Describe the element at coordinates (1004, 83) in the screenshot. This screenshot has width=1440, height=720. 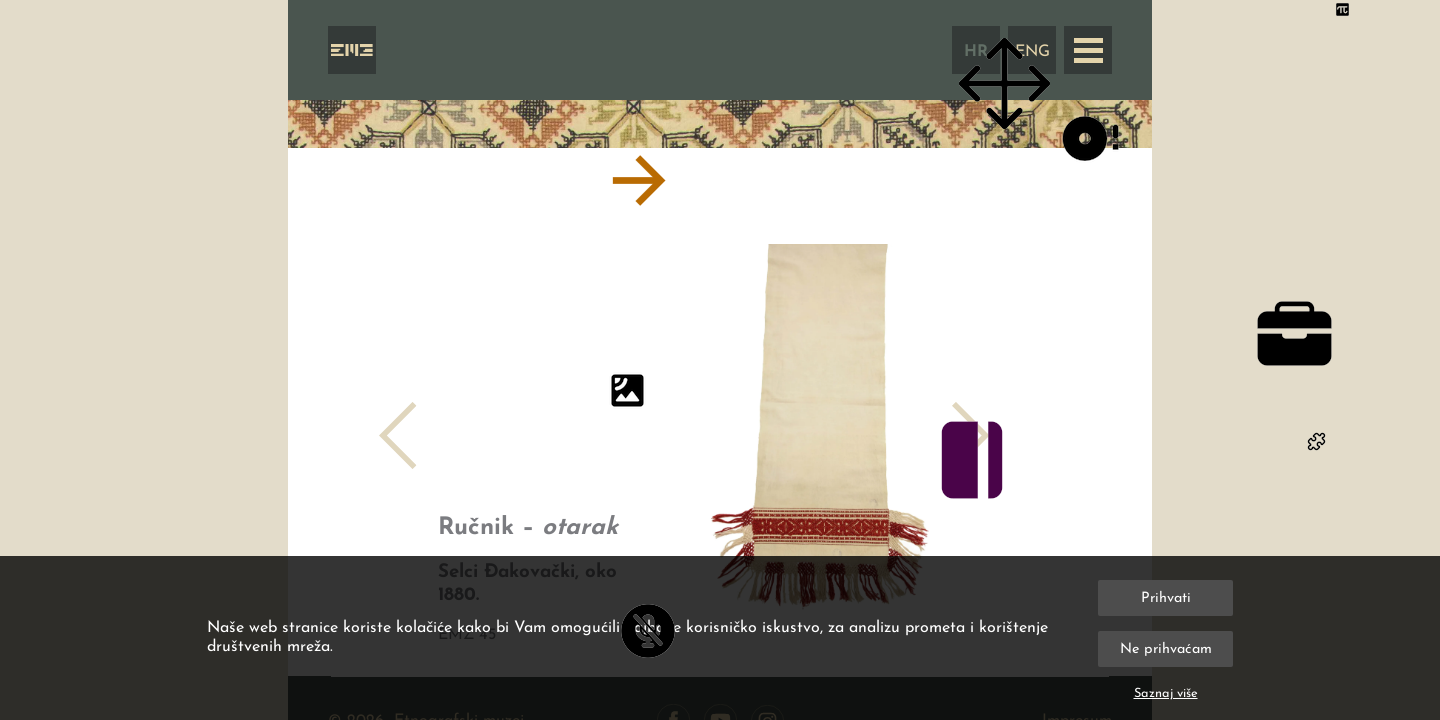
I see `move or reposition an element` at that location.